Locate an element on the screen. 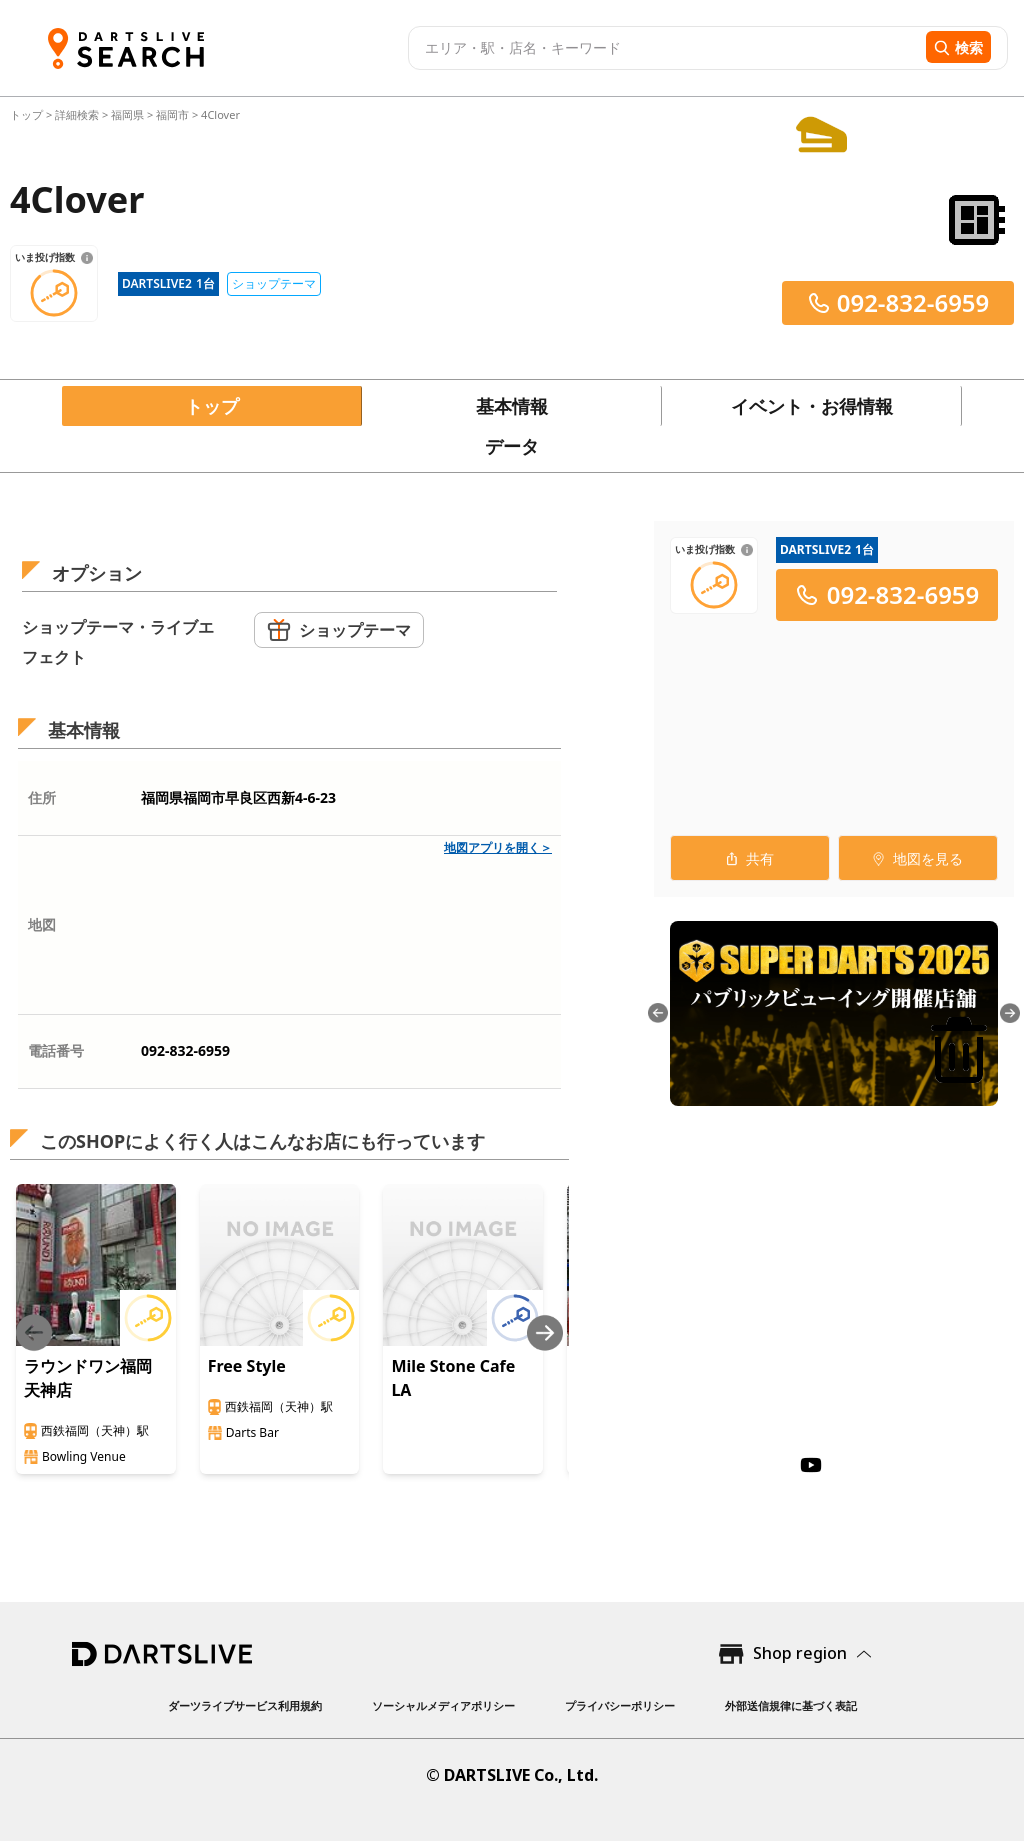 This screenshot has width=1024, height=1841. attach or bind documents together is located at coordinates (821, 134).